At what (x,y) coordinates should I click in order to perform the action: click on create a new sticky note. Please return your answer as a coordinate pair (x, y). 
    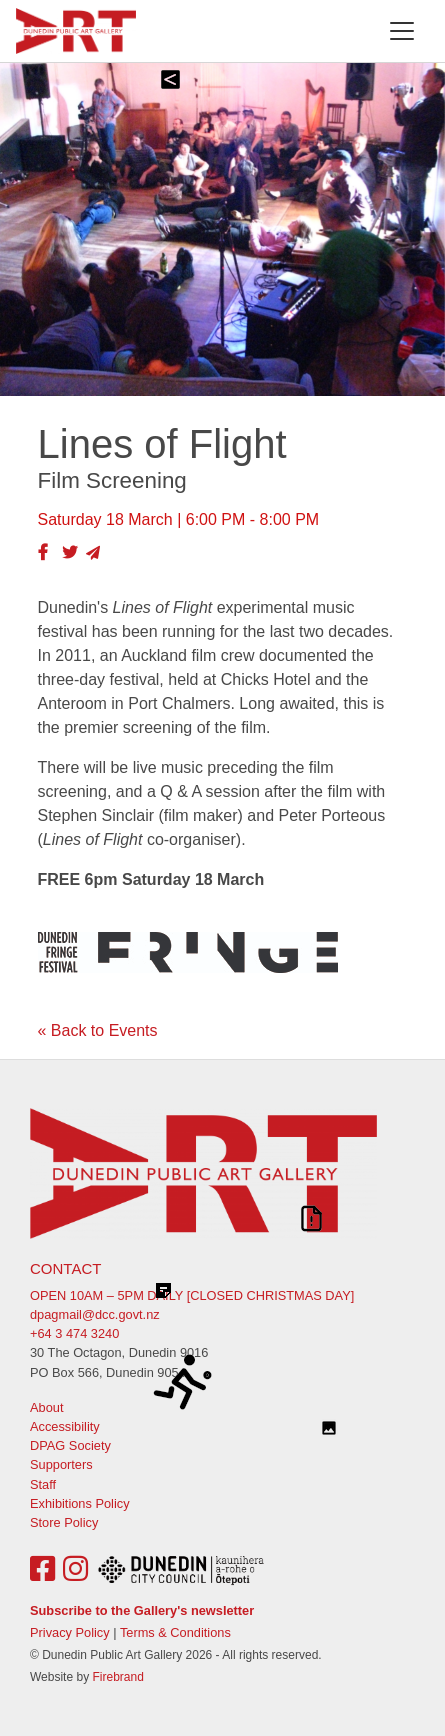
    Looking at the image, I should click on (163, 1290).